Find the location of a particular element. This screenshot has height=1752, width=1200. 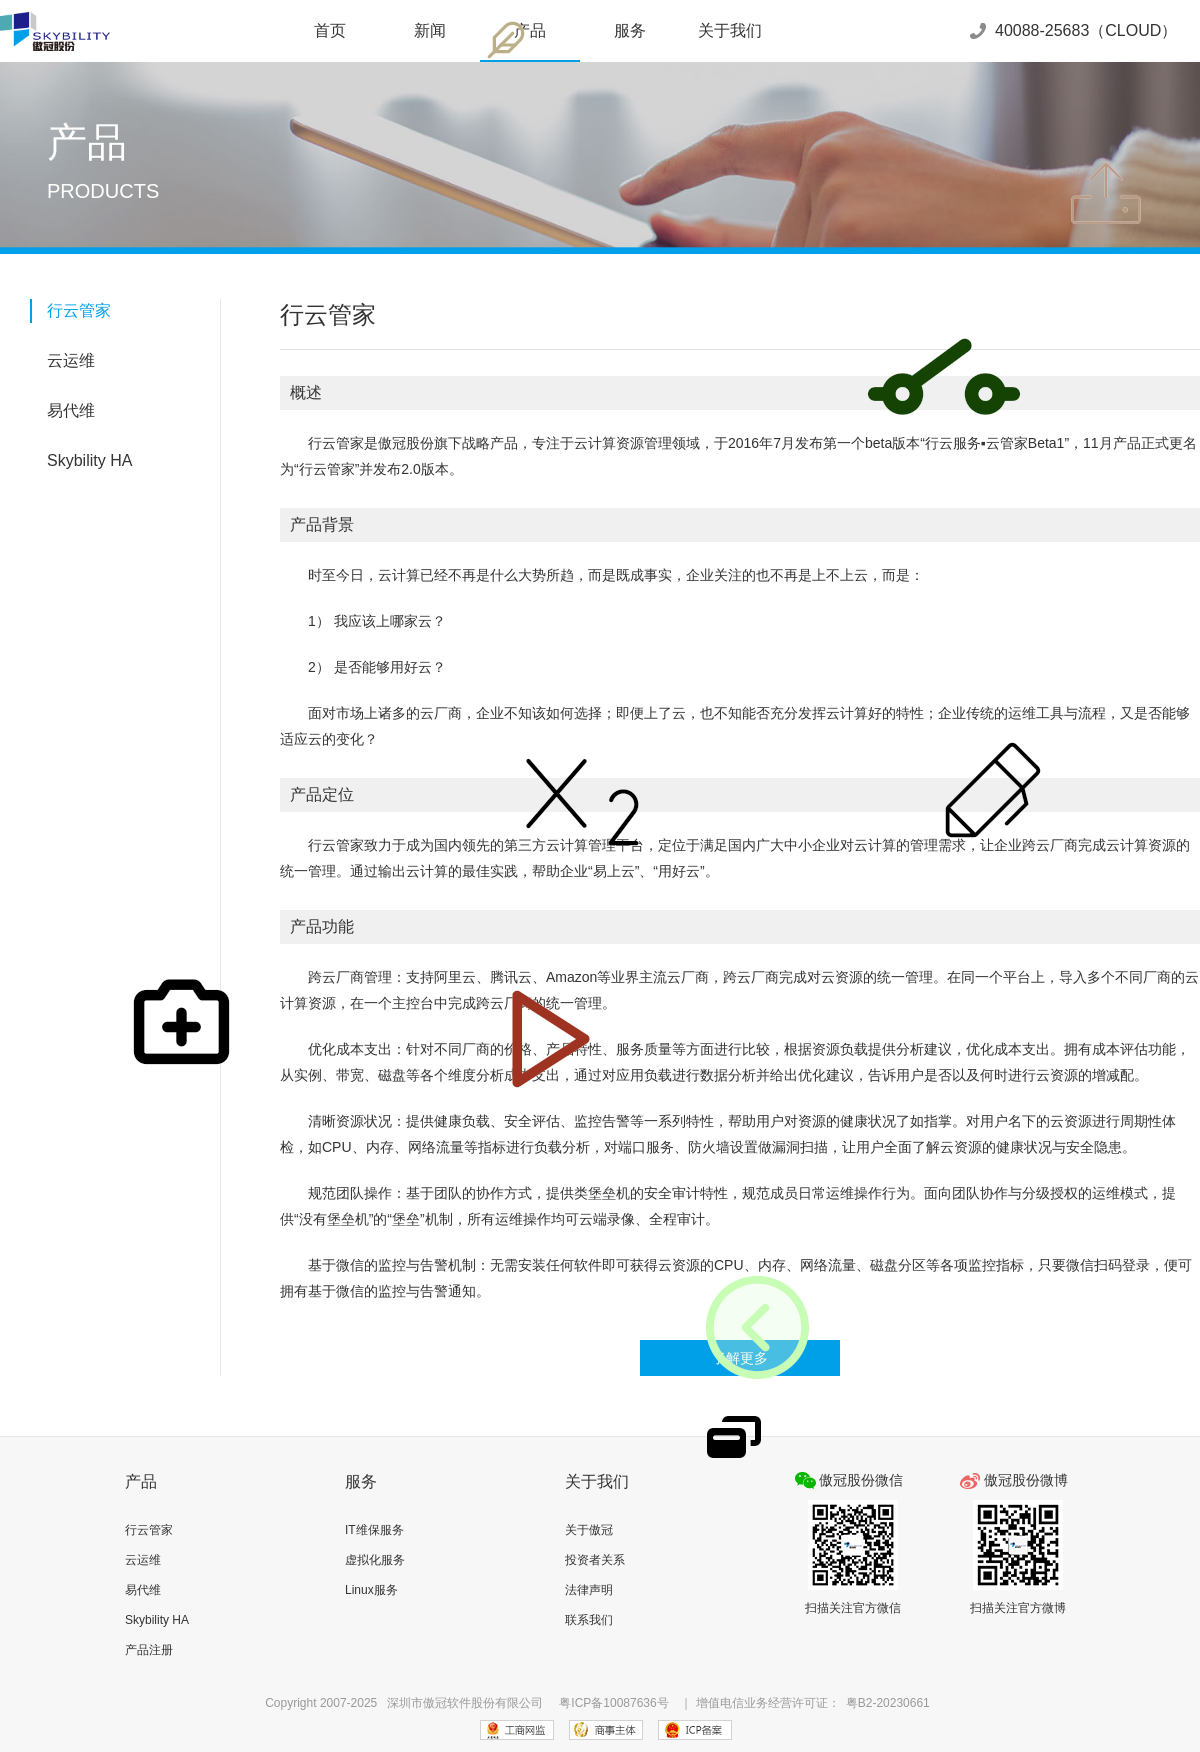

go back to the previous screen is located at coordinates (757, 1327).